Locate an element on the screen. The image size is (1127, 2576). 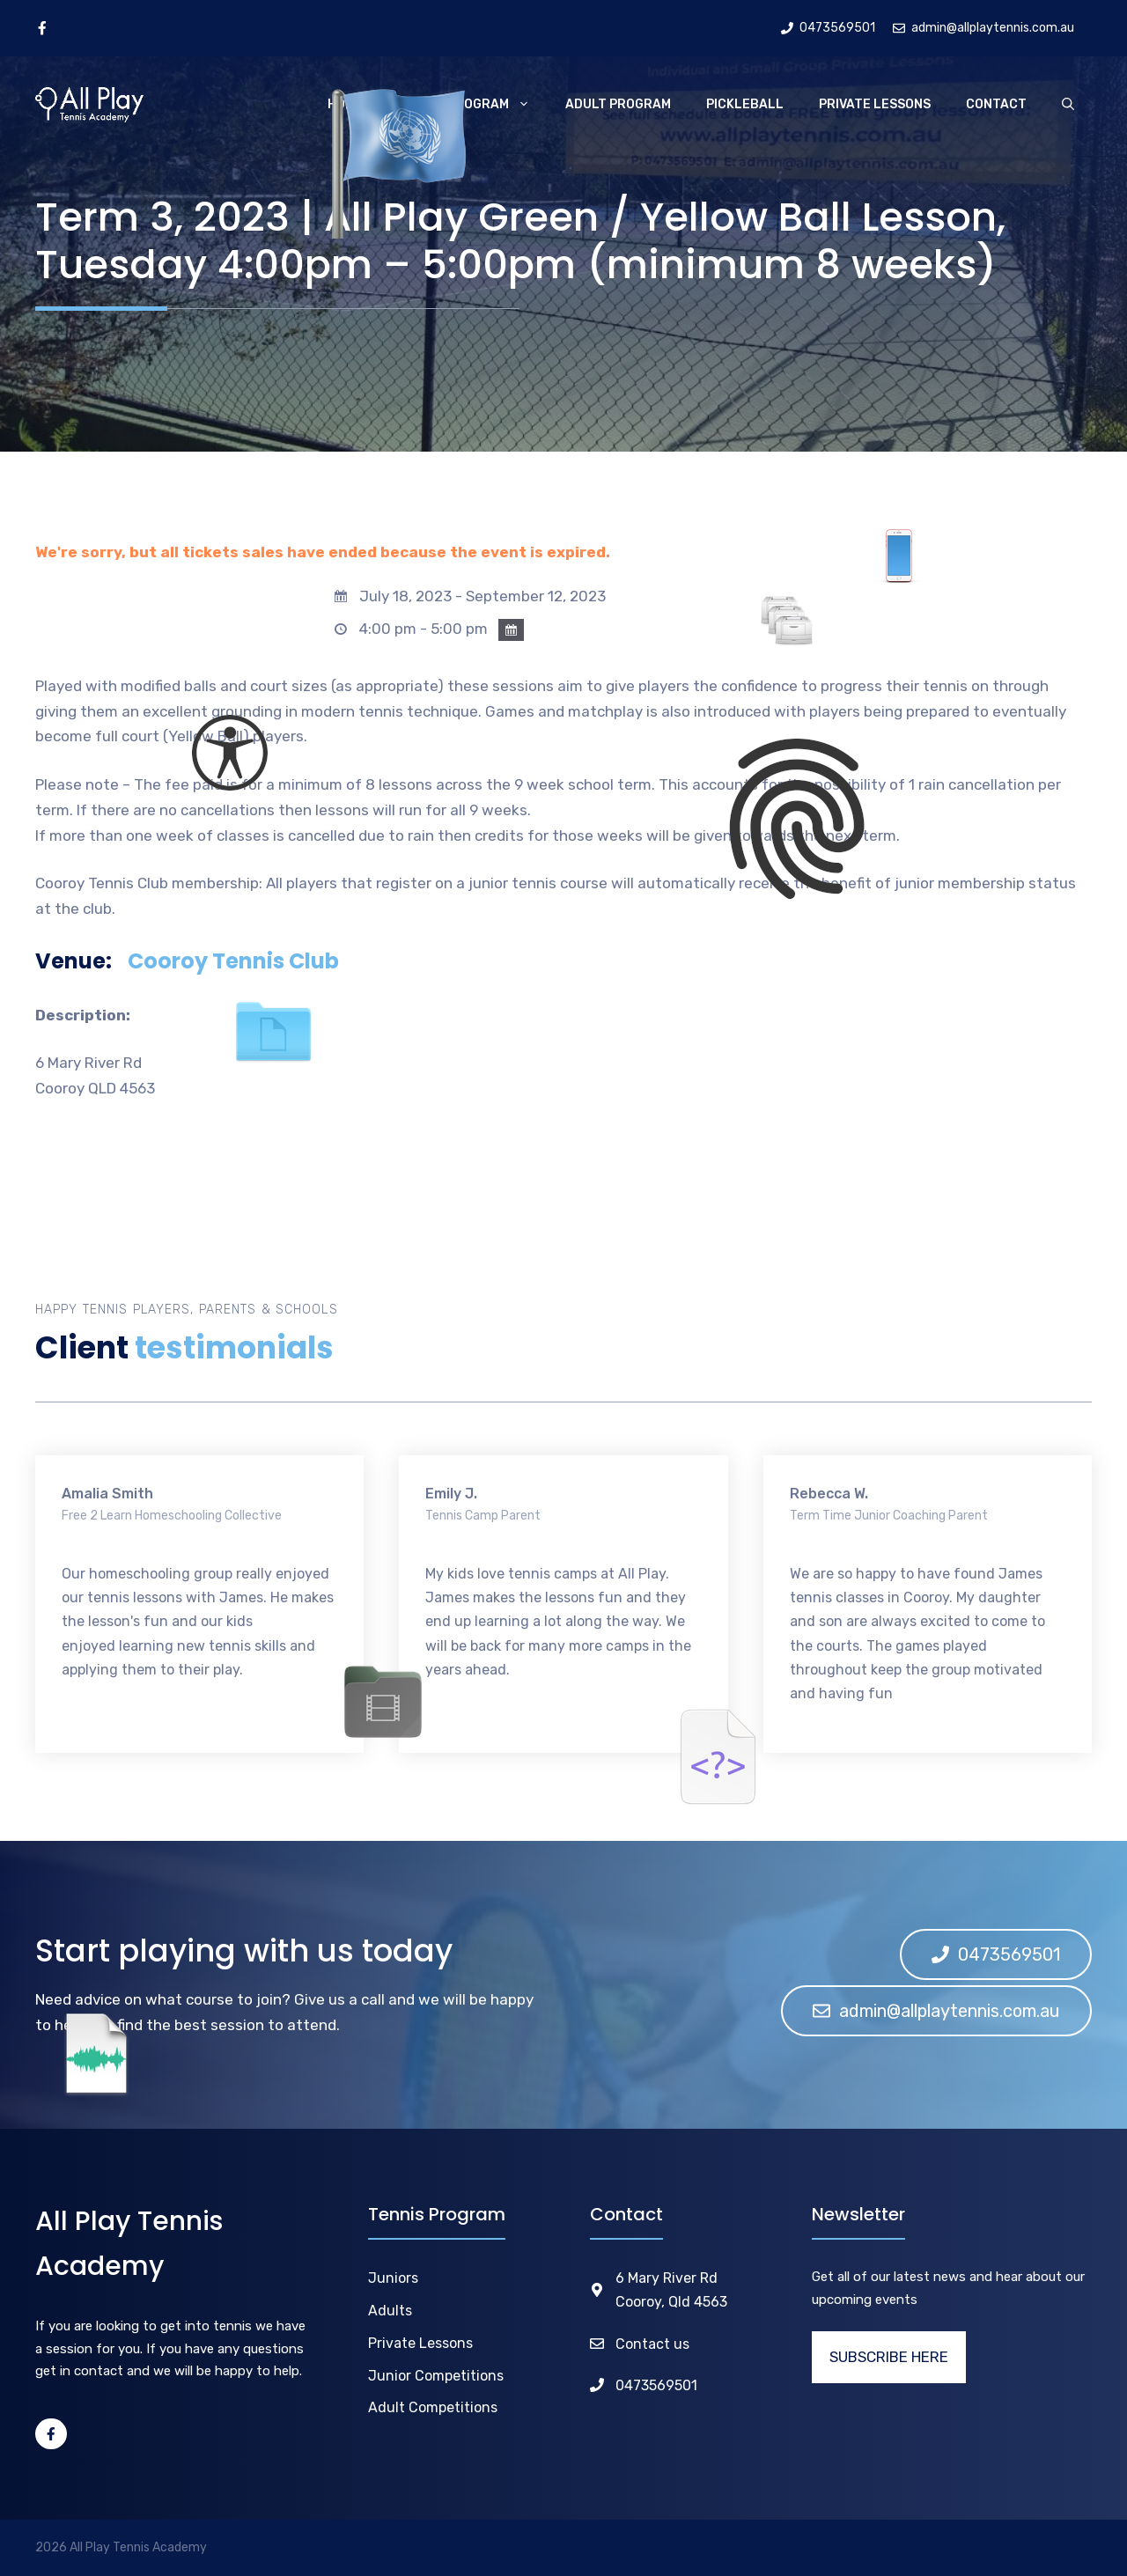
audio file thumbnail in media browser is located at coordinates (96, 2055).